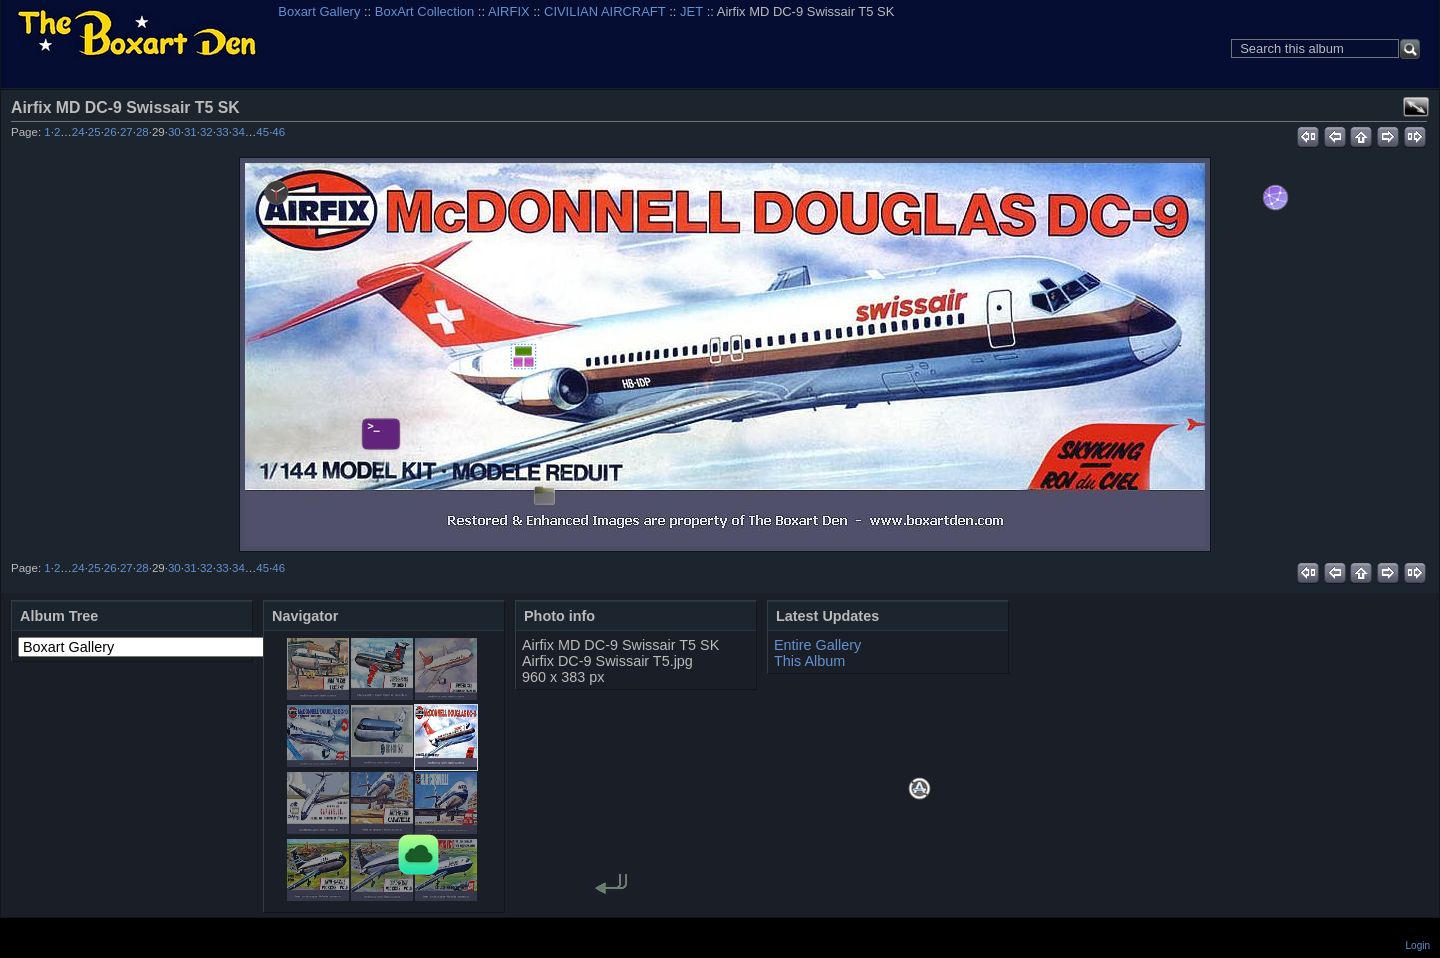 This screenshot has width=1440, height=958. I want to click on select all items in the current view, so click(523, 356).